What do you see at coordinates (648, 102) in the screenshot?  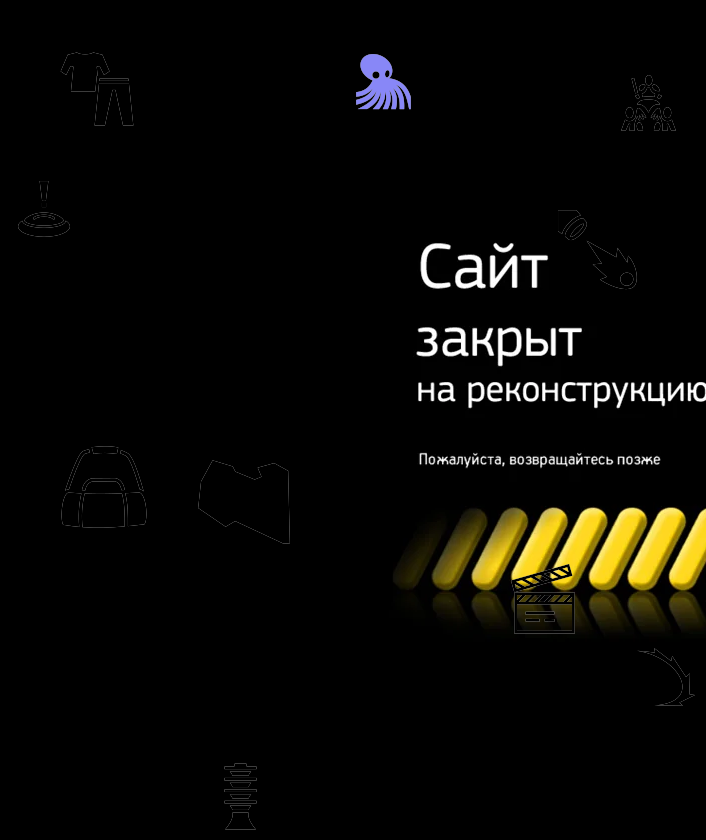 I see `the chariot tarot card icon` at bounding box center [648, 102].